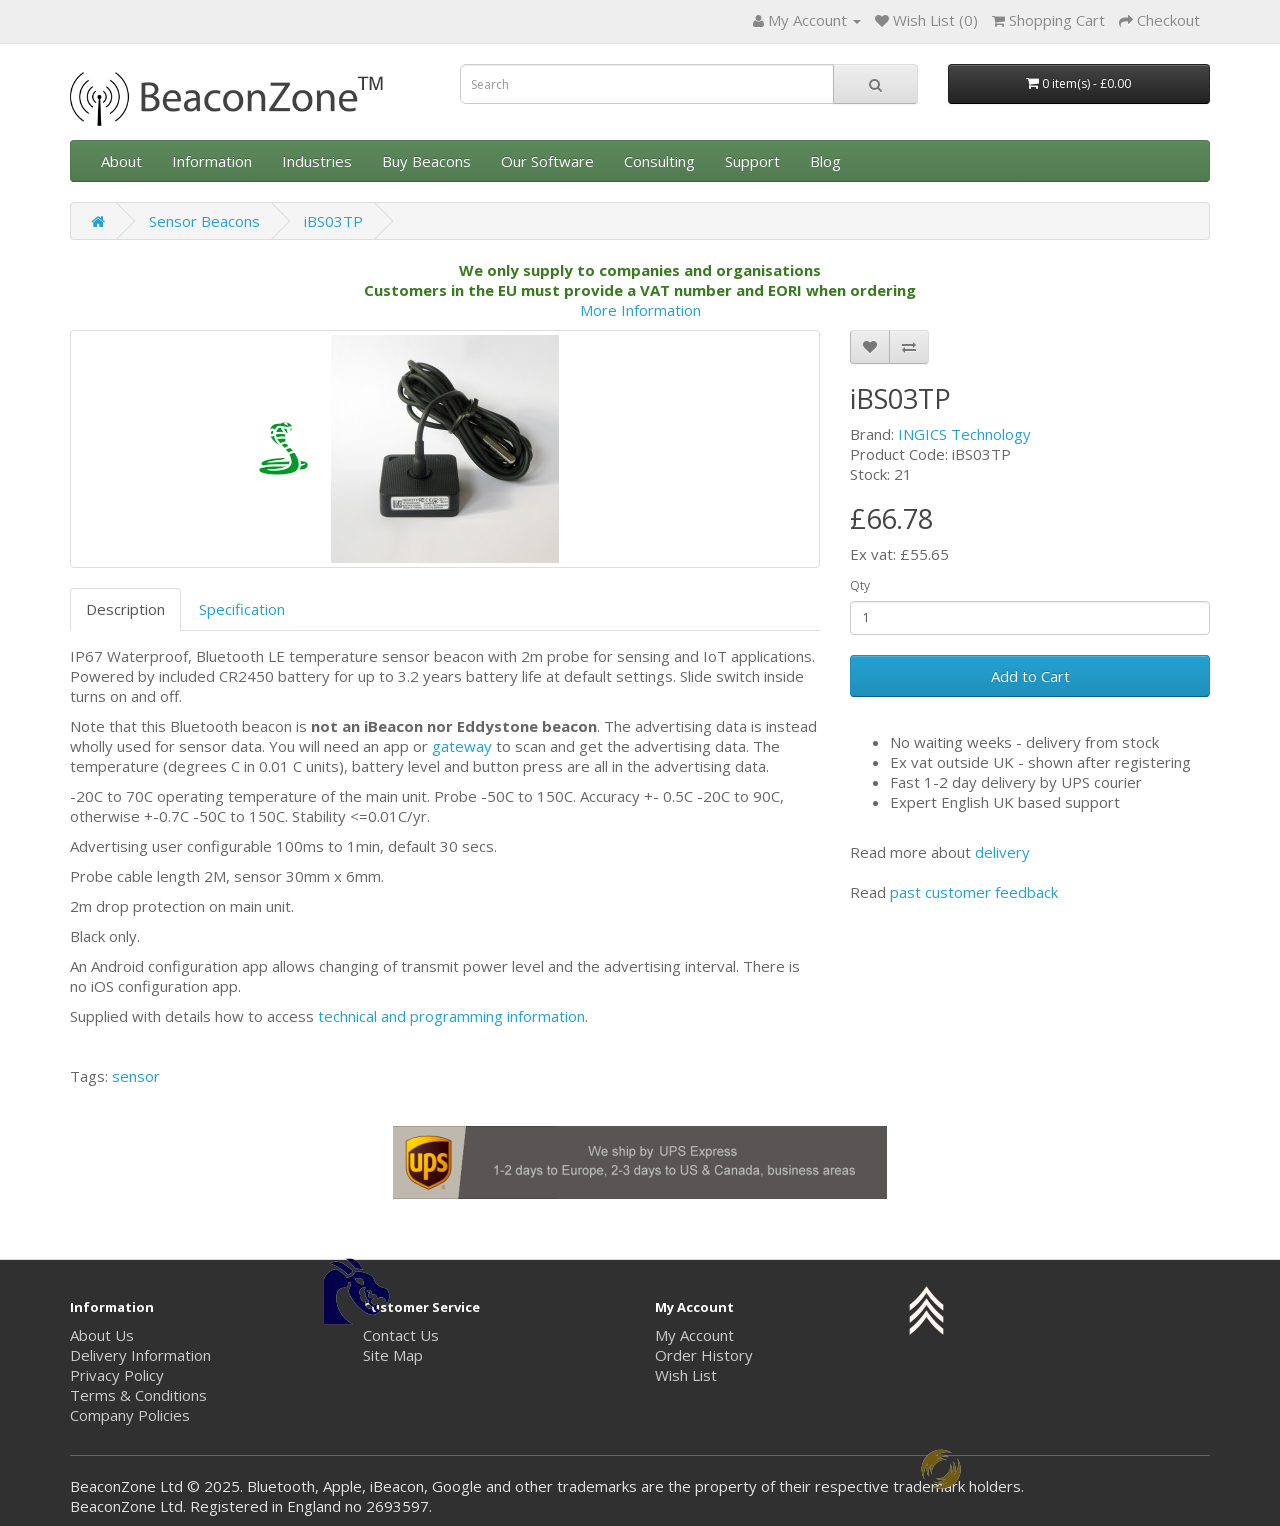 This screenshot has height=1526, width=1280. What do you see at coordinates (356, 1291) in the screenshot?
I see `access dragon or monster-related game content` at bounding box center [356, 1291].